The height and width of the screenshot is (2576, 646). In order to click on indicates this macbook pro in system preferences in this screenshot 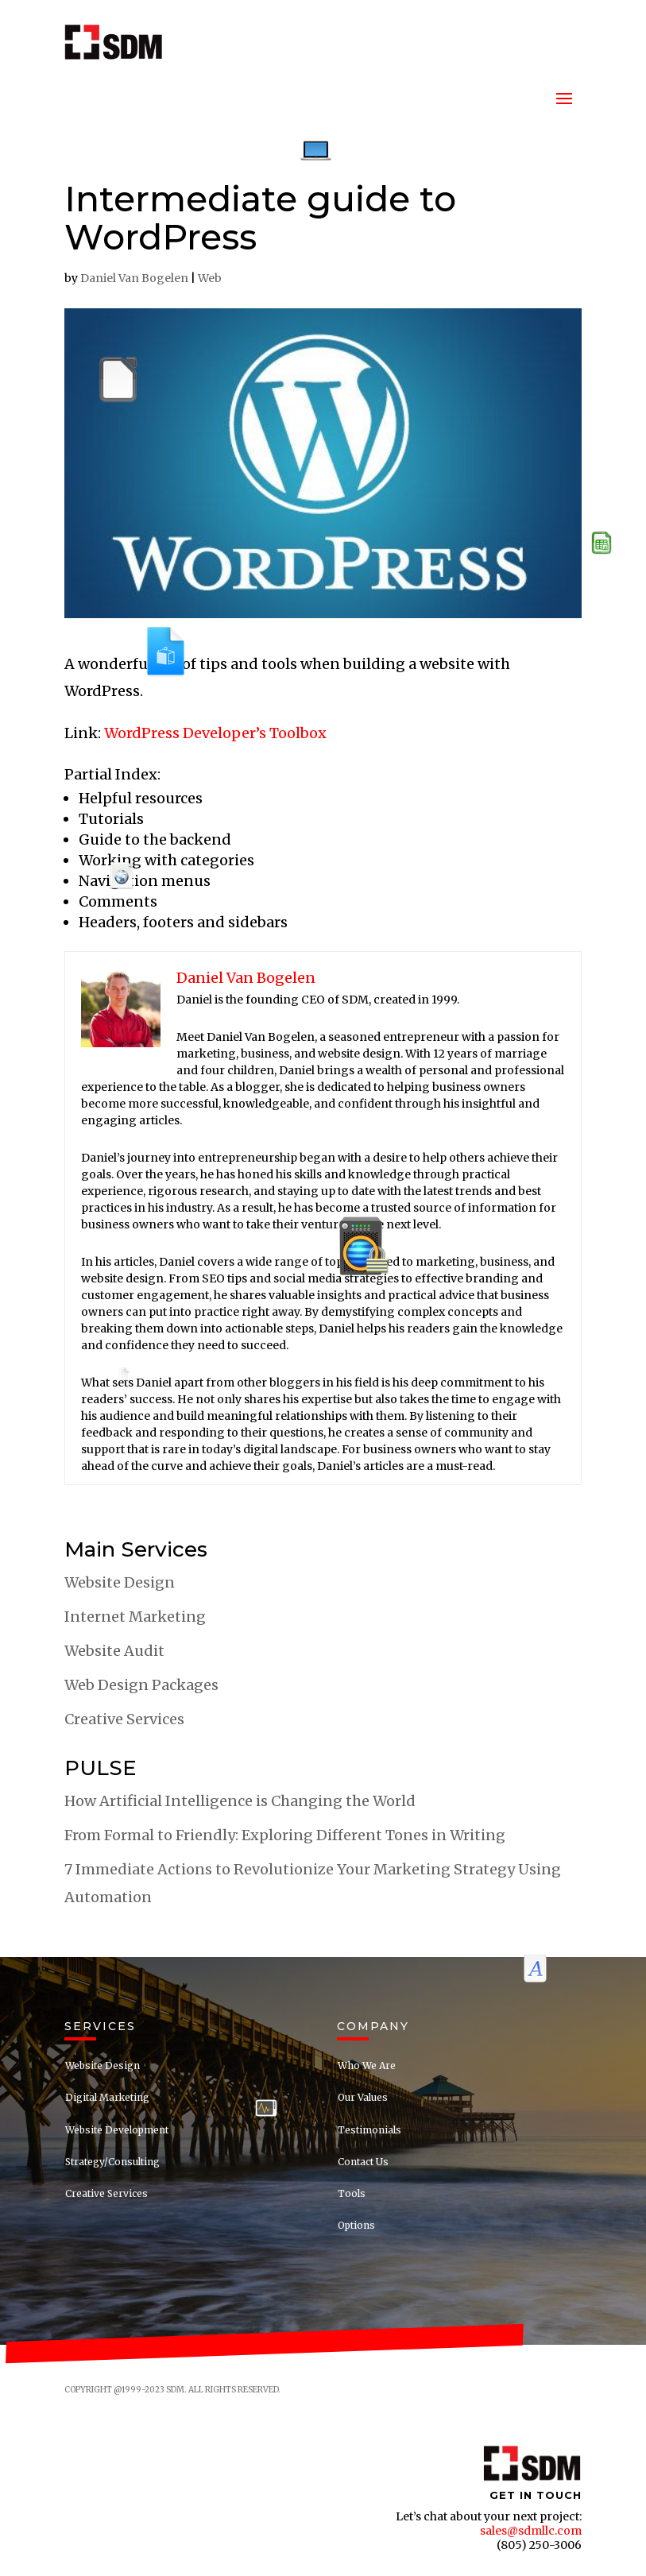, I will do `click(315, 149)`.